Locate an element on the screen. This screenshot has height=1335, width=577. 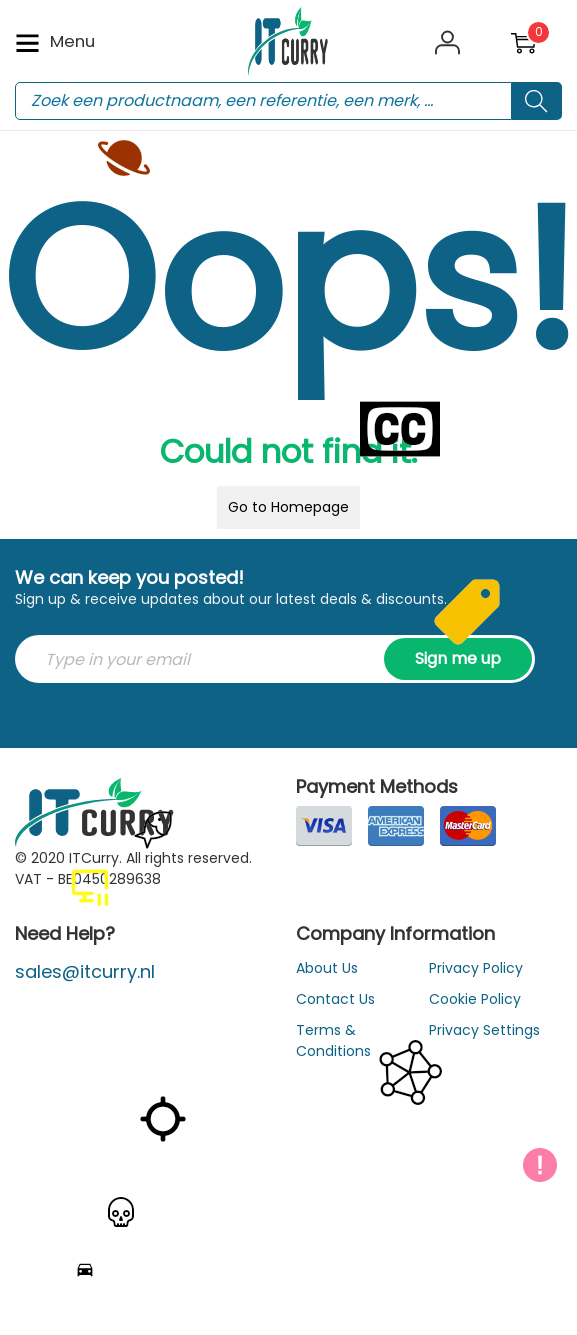
explore global or worldwide content is located at coordinates (124, 158).